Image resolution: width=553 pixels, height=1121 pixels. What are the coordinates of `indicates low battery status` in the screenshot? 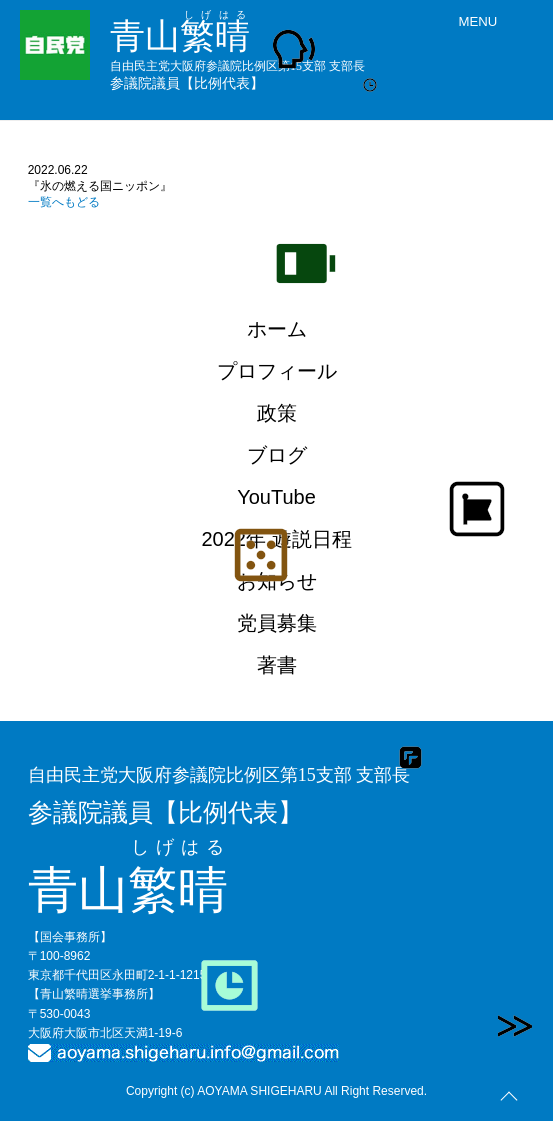 It's located at (304, 263).